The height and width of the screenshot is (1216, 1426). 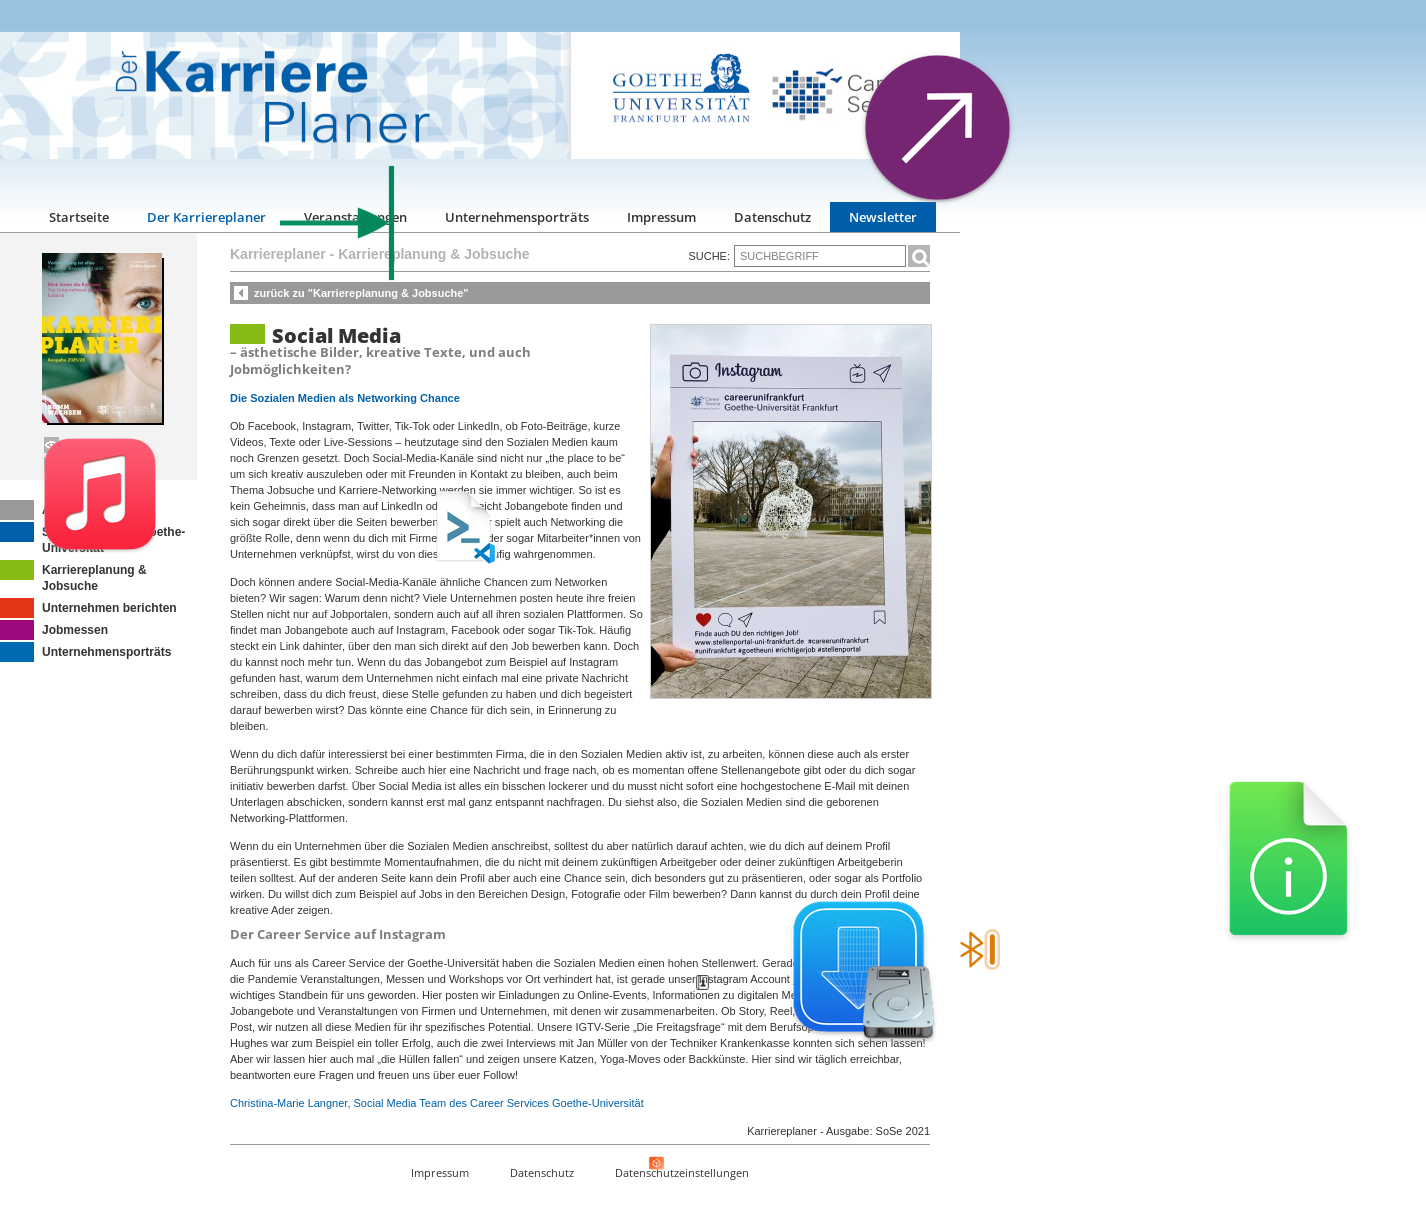 I want to click on a compiled html help file (.chm), so click(x=1288, y=861).